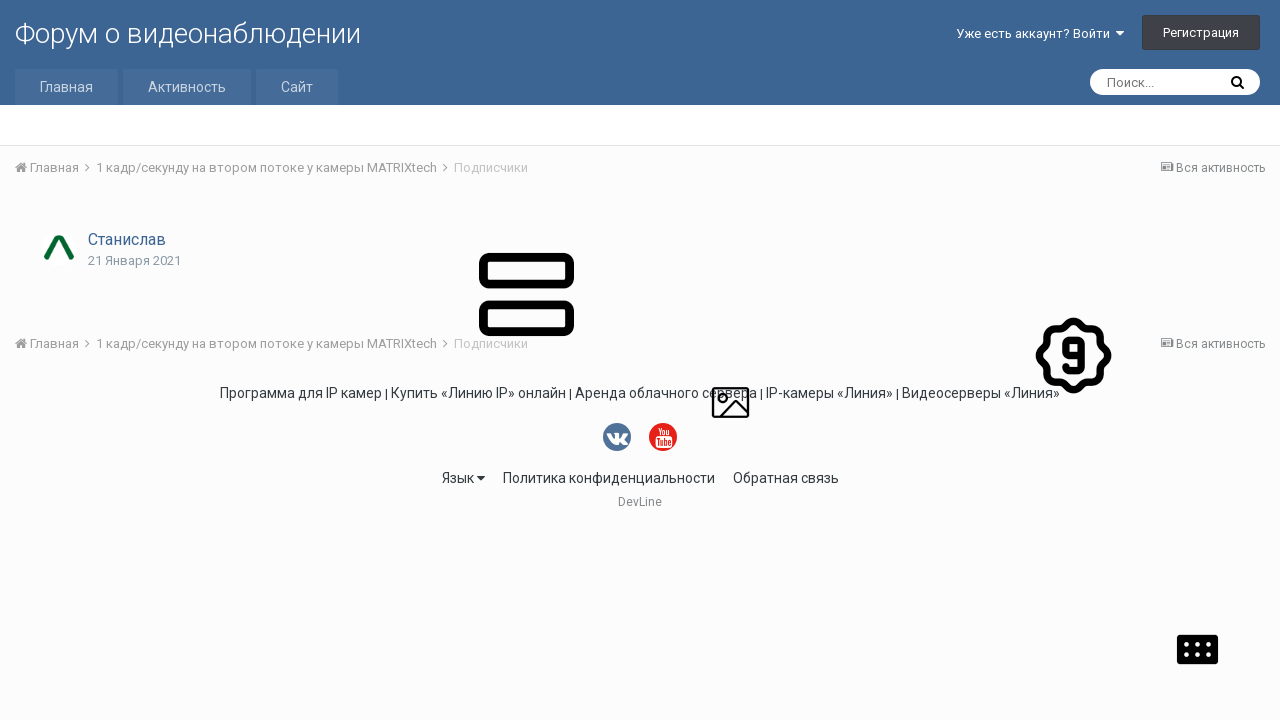 This screenshot has width=1280, height=720. What do you see at coordinates (730, 402) in the screenshot?
I see `view media file` at bounding box center [730, 402].